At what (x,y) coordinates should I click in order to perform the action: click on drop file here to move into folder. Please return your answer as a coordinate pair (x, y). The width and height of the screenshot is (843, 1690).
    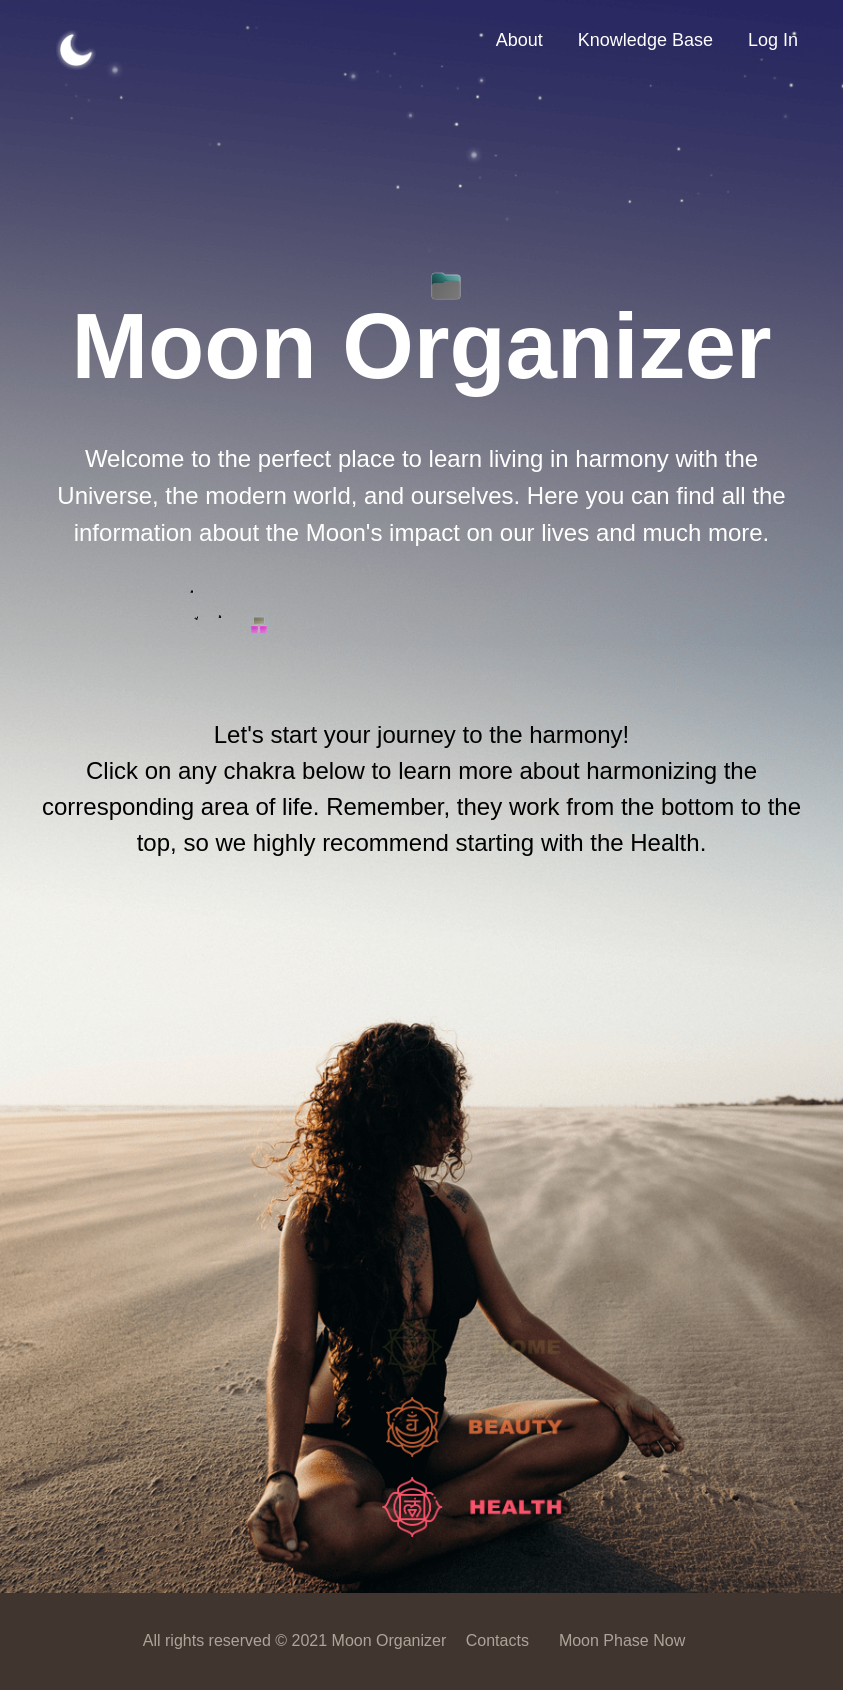
    Looking at the image, I should click on (446, 286).